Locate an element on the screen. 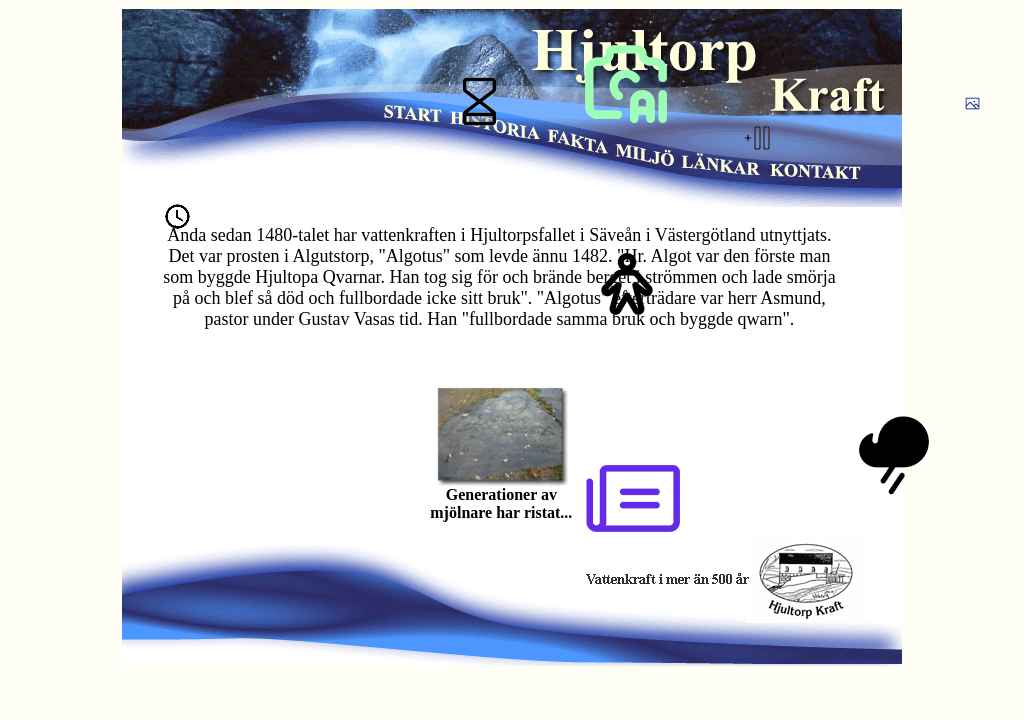  access AI-powered camera features is located at coordinates (626, 82).